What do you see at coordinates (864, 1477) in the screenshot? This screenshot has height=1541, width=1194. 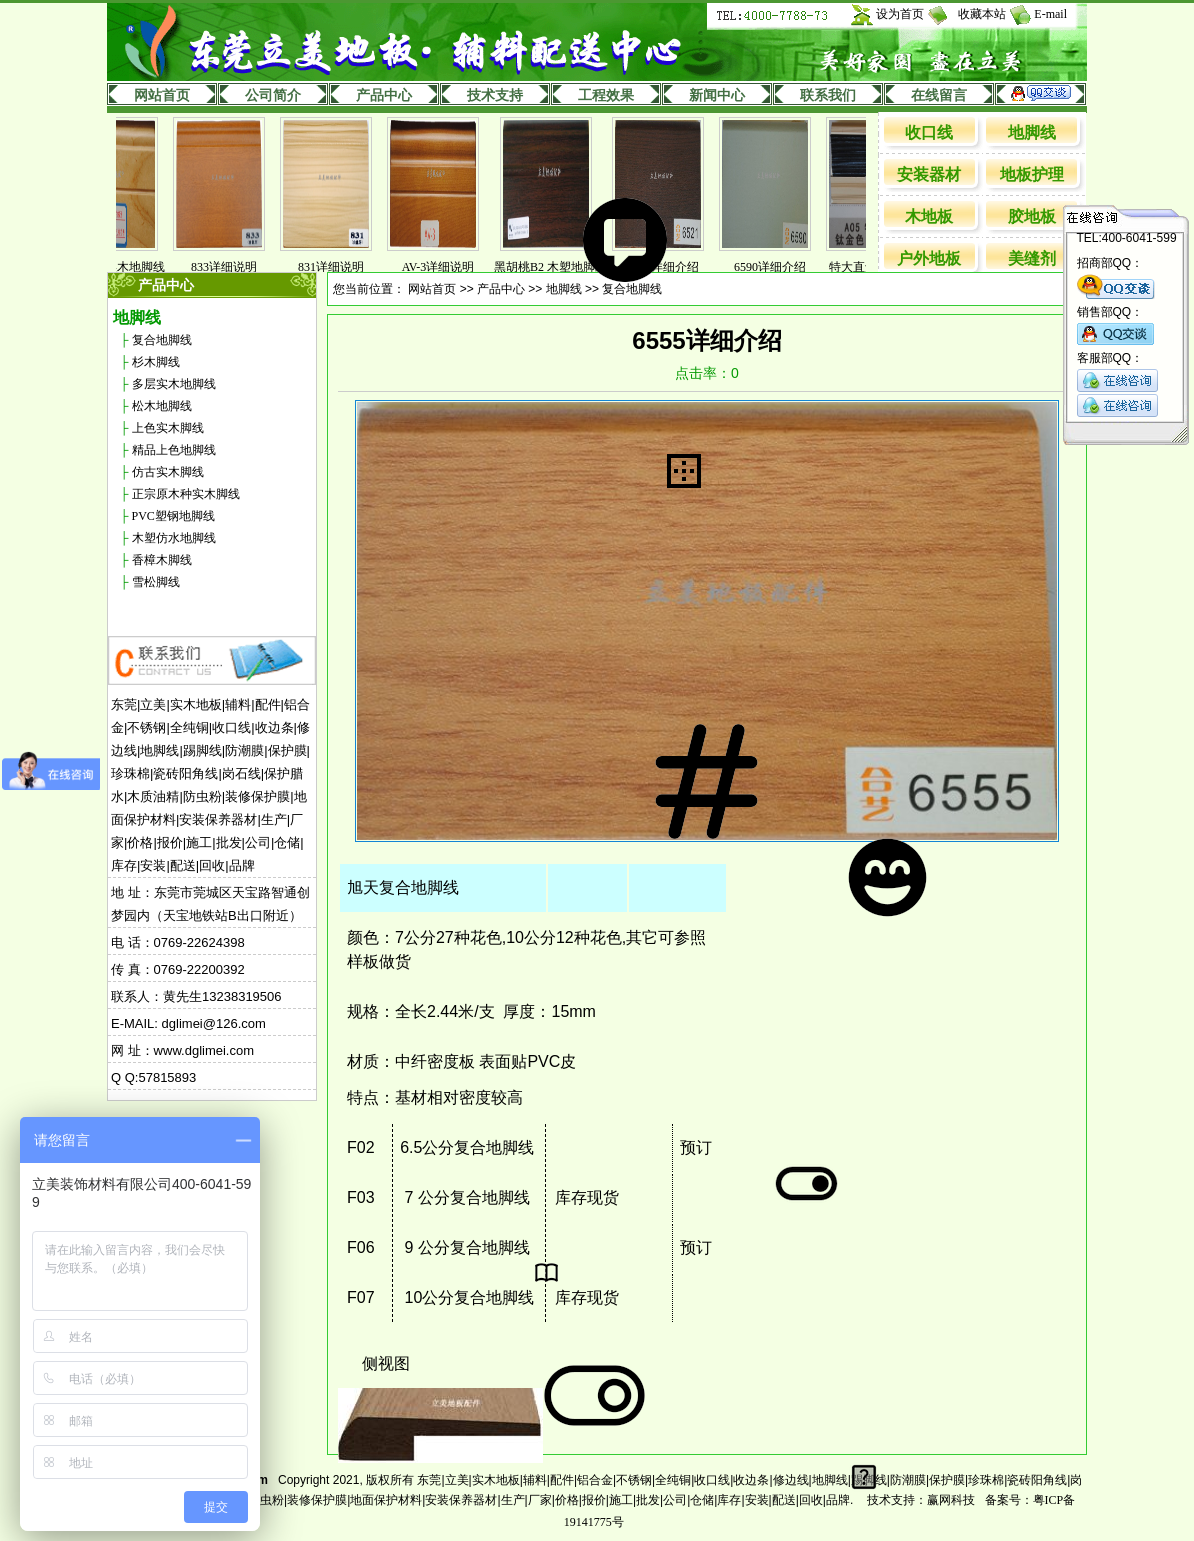 I see `access help center or support resources` at bounding box center [864, 1477].